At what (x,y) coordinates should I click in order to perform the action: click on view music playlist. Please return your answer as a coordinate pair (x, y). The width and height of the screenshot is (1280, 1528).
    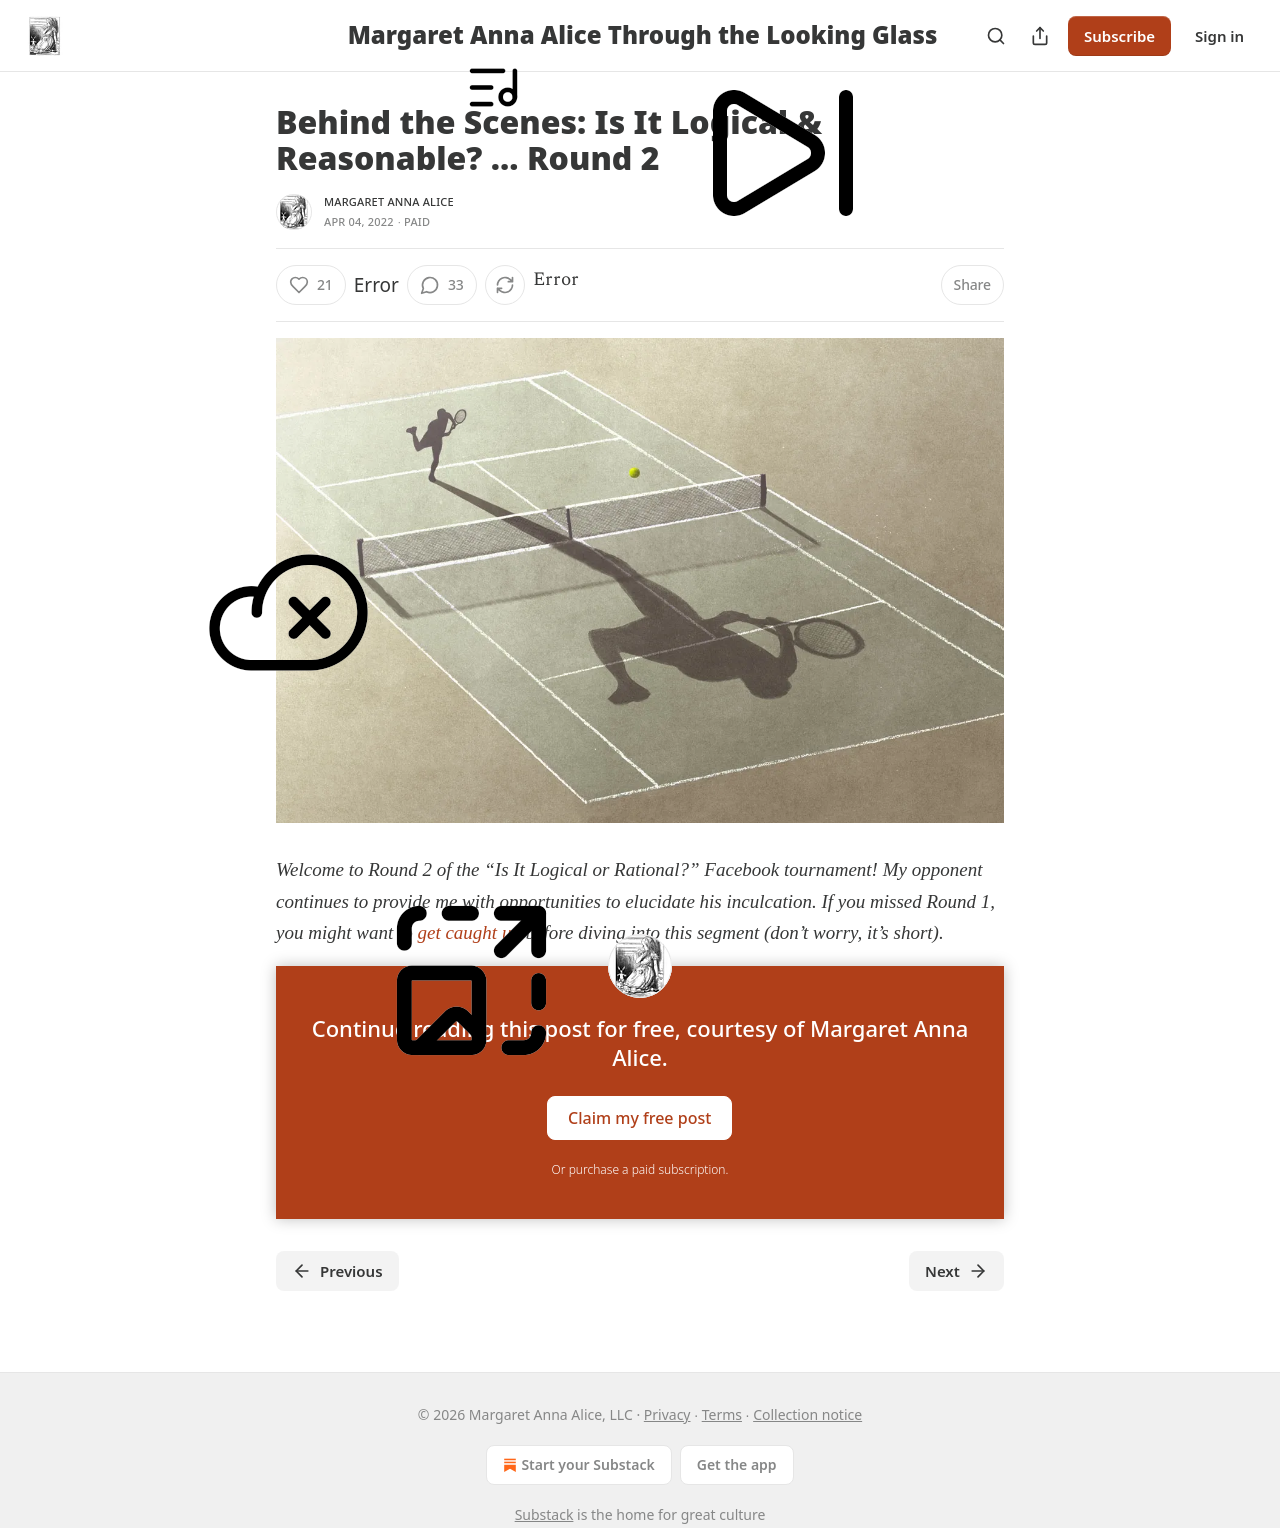
    Looking at the image, I should click on (493, 87).